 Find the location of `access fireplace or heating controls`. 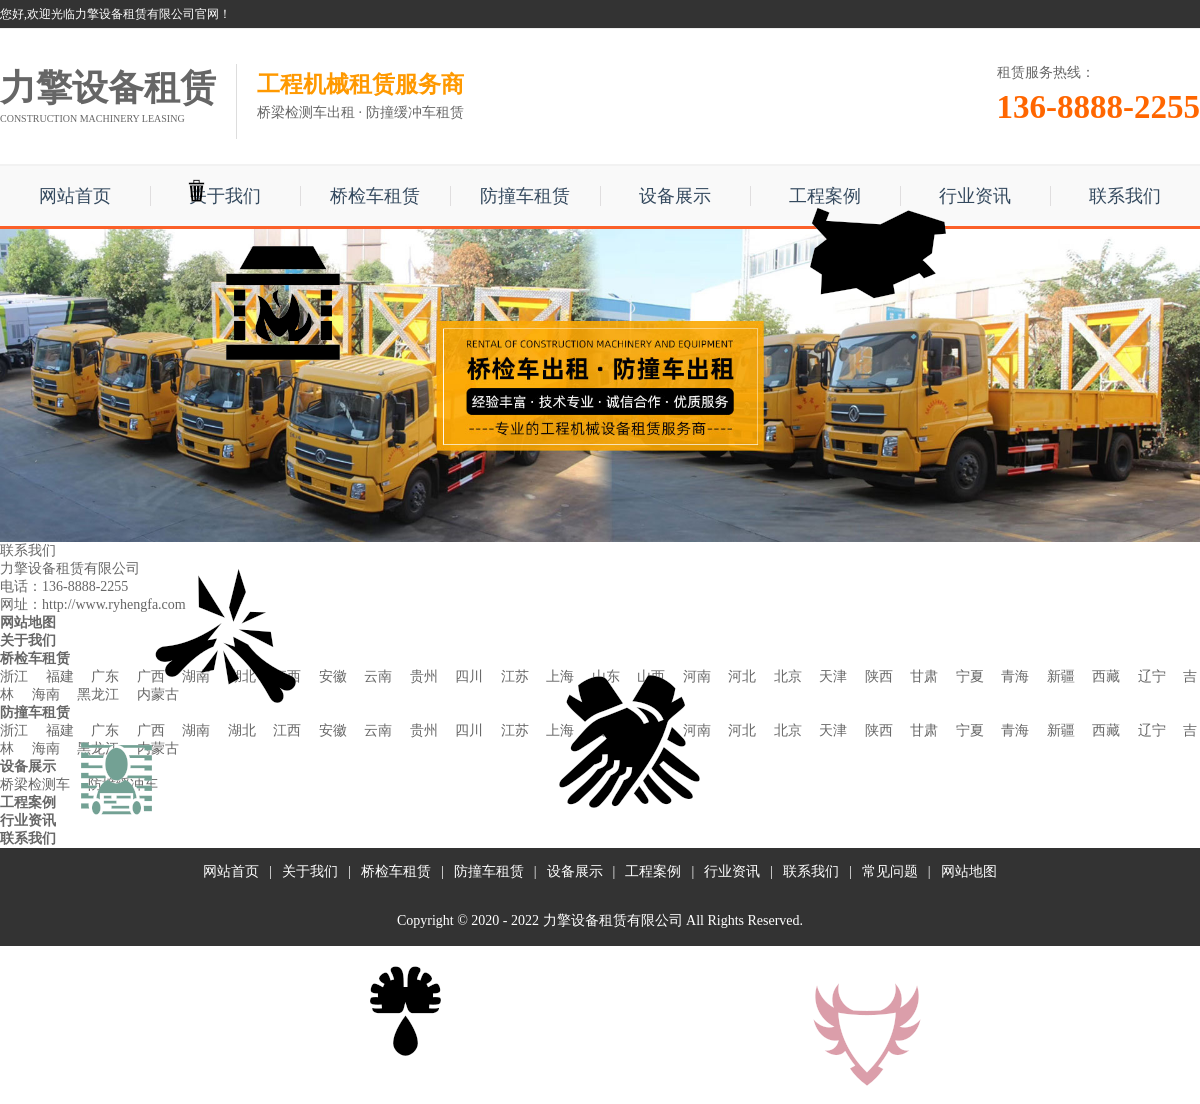

access fireplace or heating controls is located at coordinates (283, 303).